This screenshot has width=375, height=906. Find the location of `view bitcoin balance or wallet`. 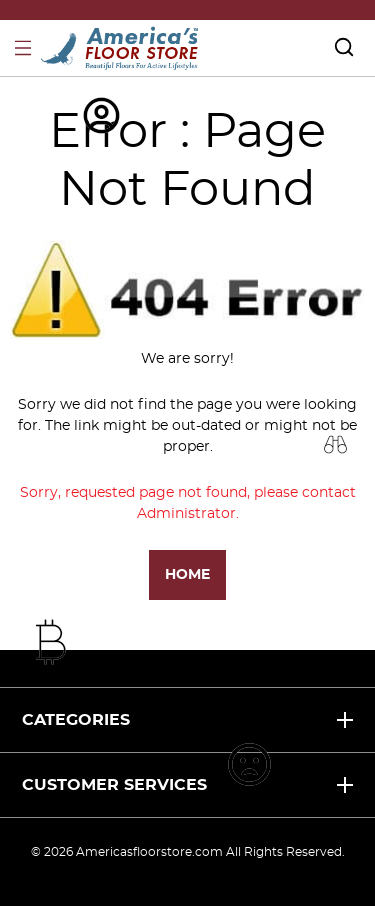

view bitcoin balance or wallet is located at coordinates (49, 643).